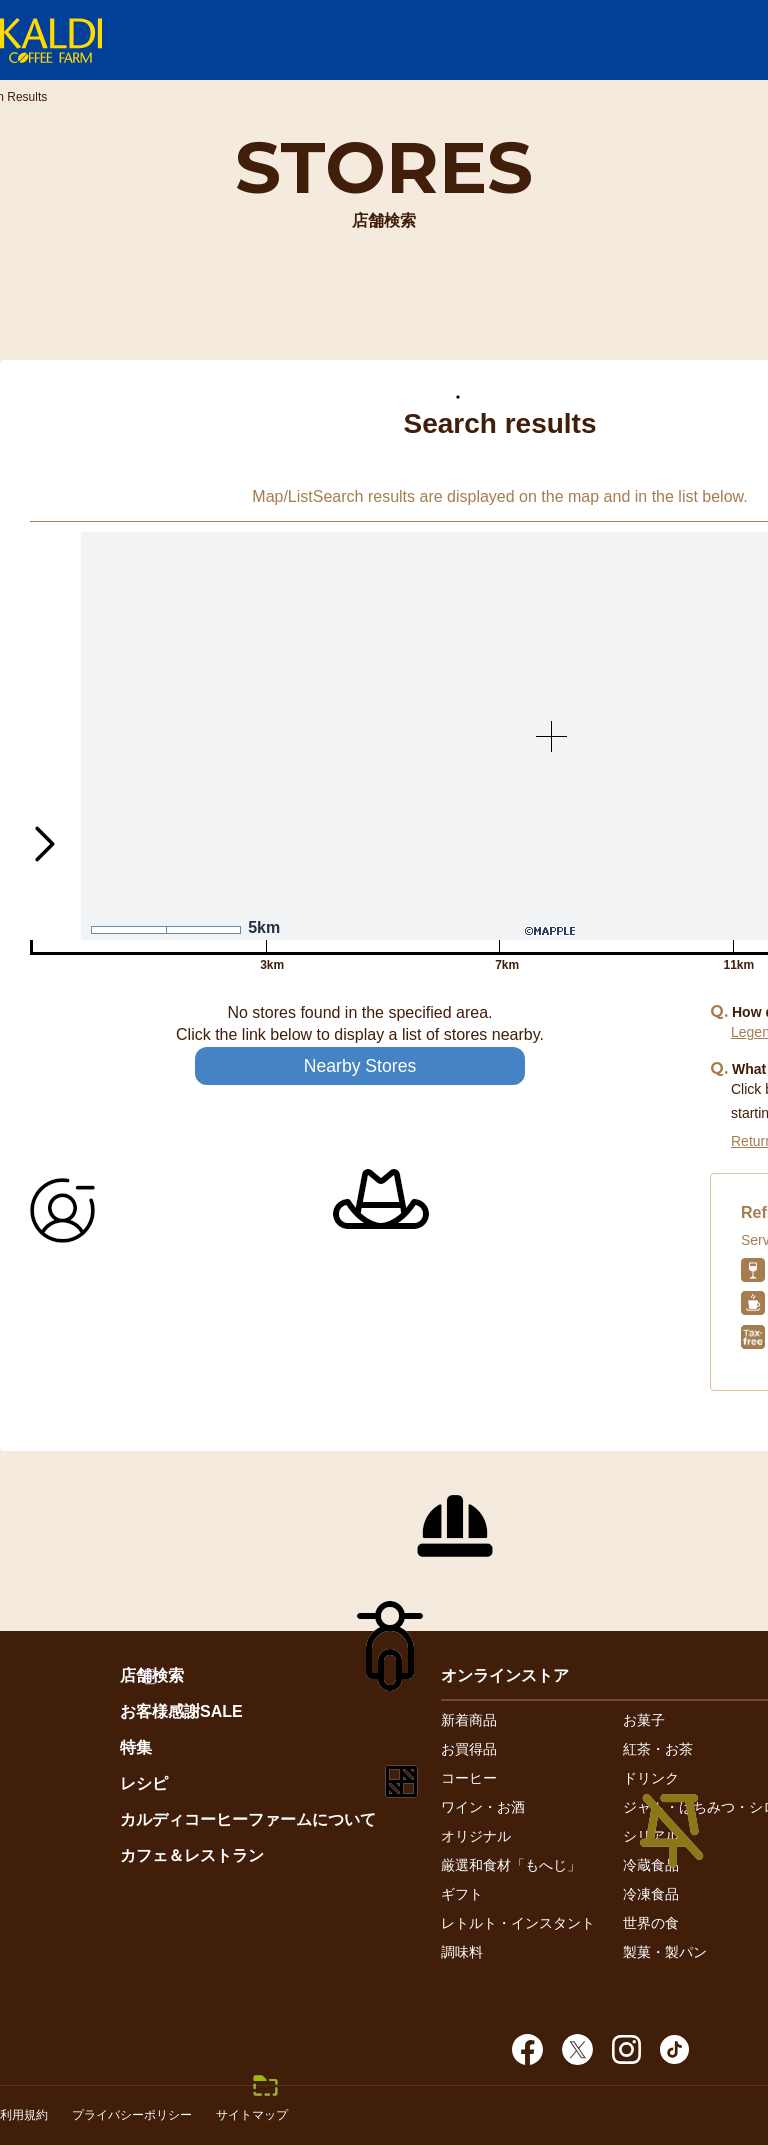 This screenshot has width=768, height=2145. I want to click on apply bold formatting to selected text, so click(150, 1677).